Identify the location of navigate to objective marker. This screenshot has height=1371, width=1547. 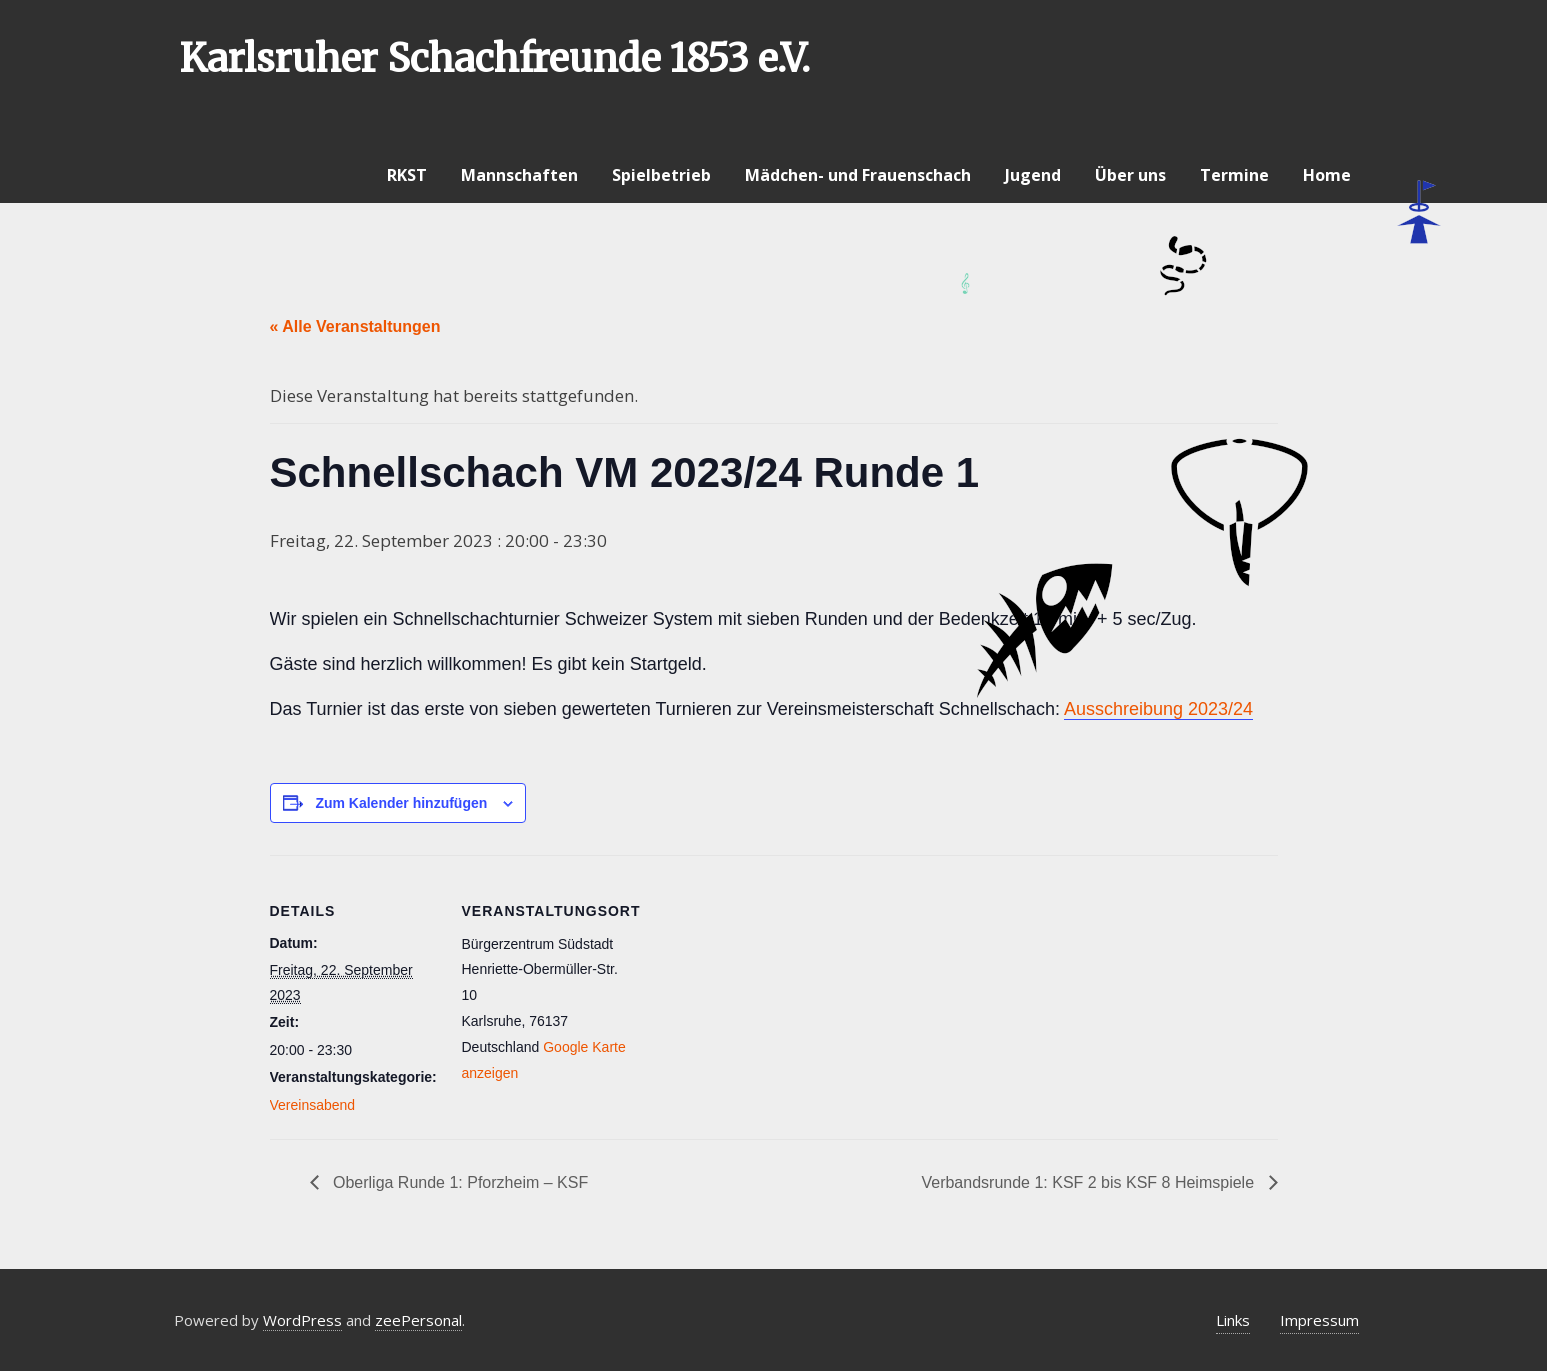
(1419, 212).